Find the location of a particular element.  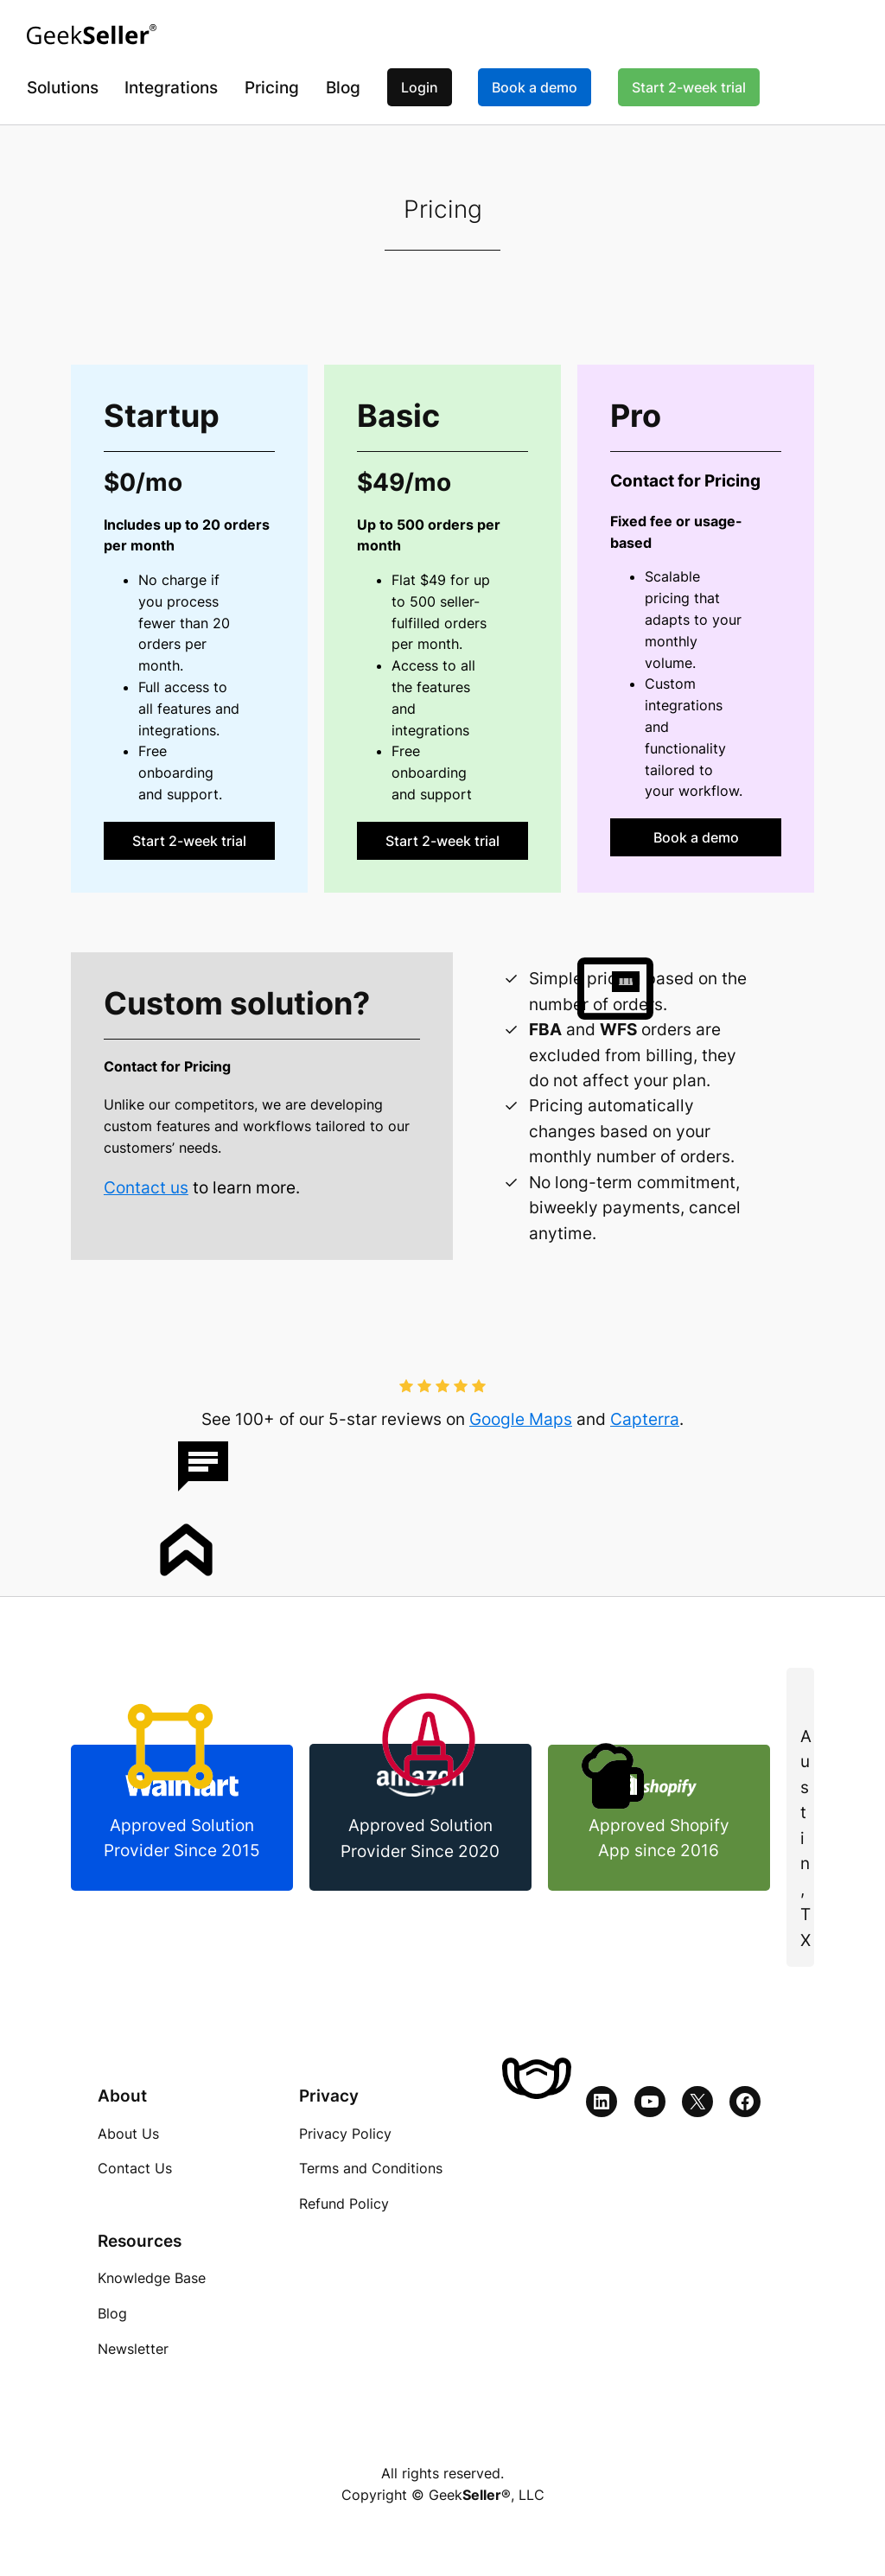

select marker or highlighter tool is located at coordinates (429, 1740).